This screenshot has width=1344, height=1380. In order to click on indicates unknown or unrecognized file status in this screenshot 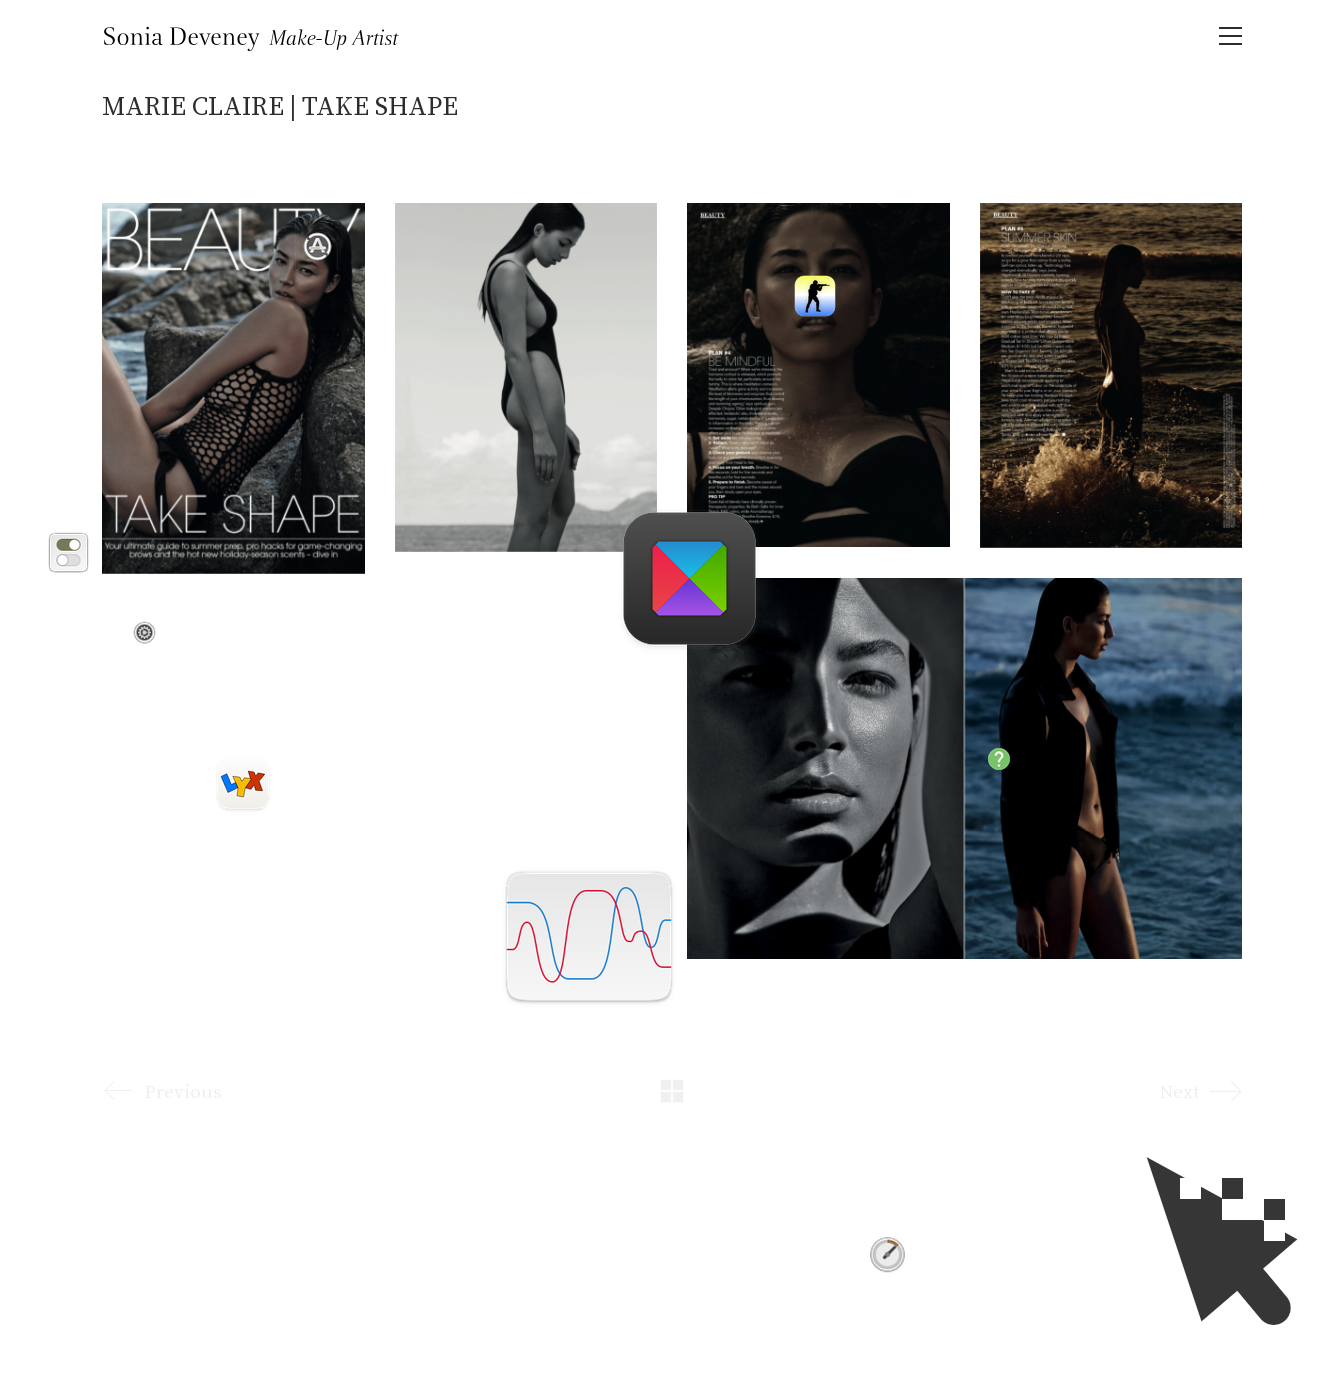, I will do `click(999, 759)`.